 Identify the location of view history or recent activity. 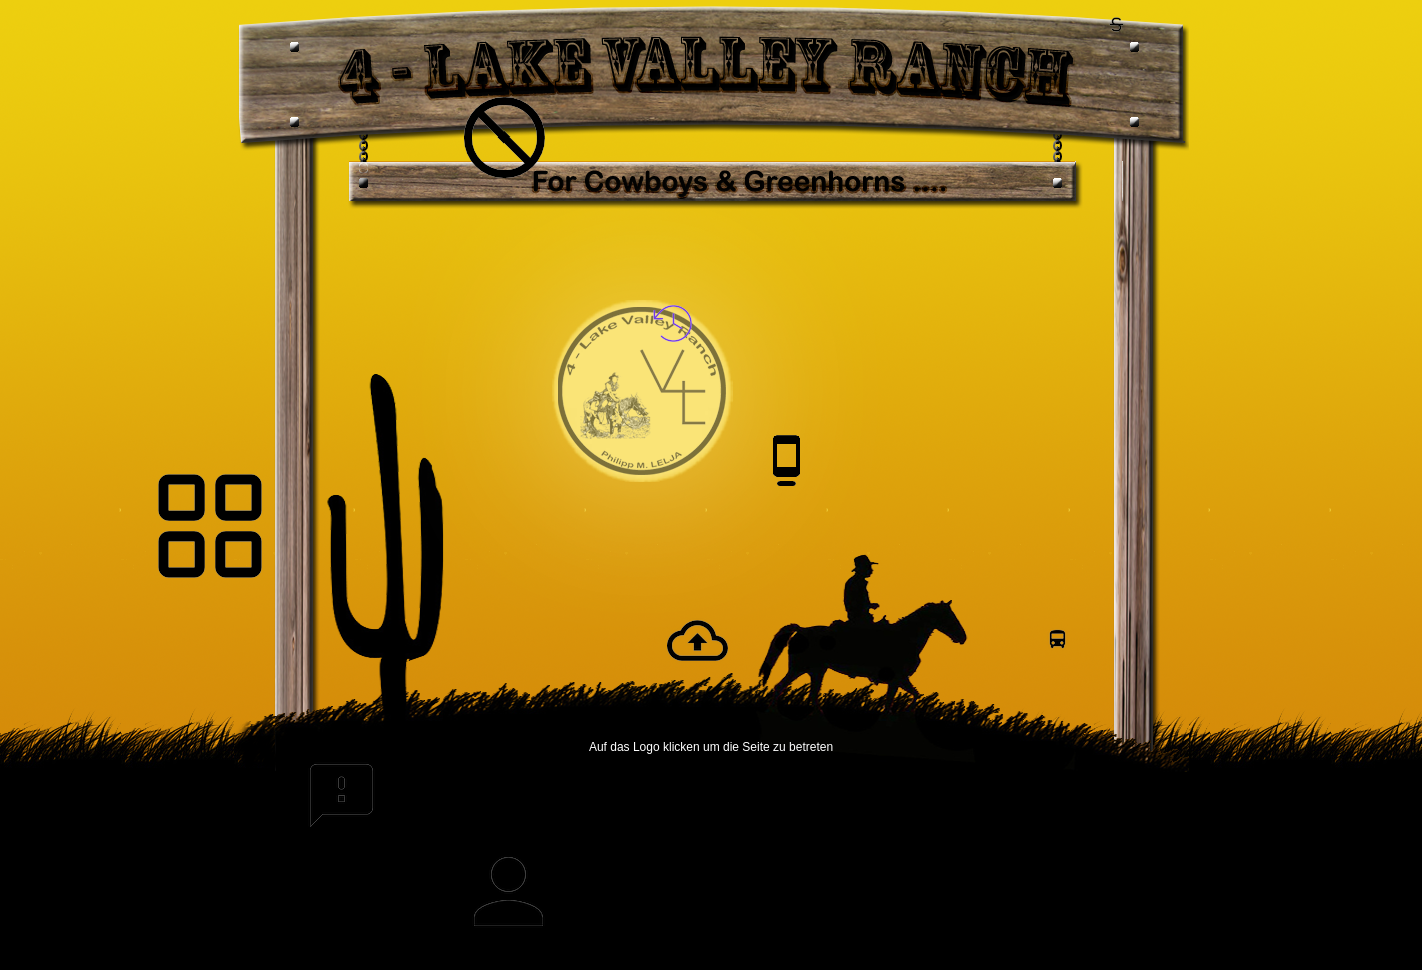
(673, 323).